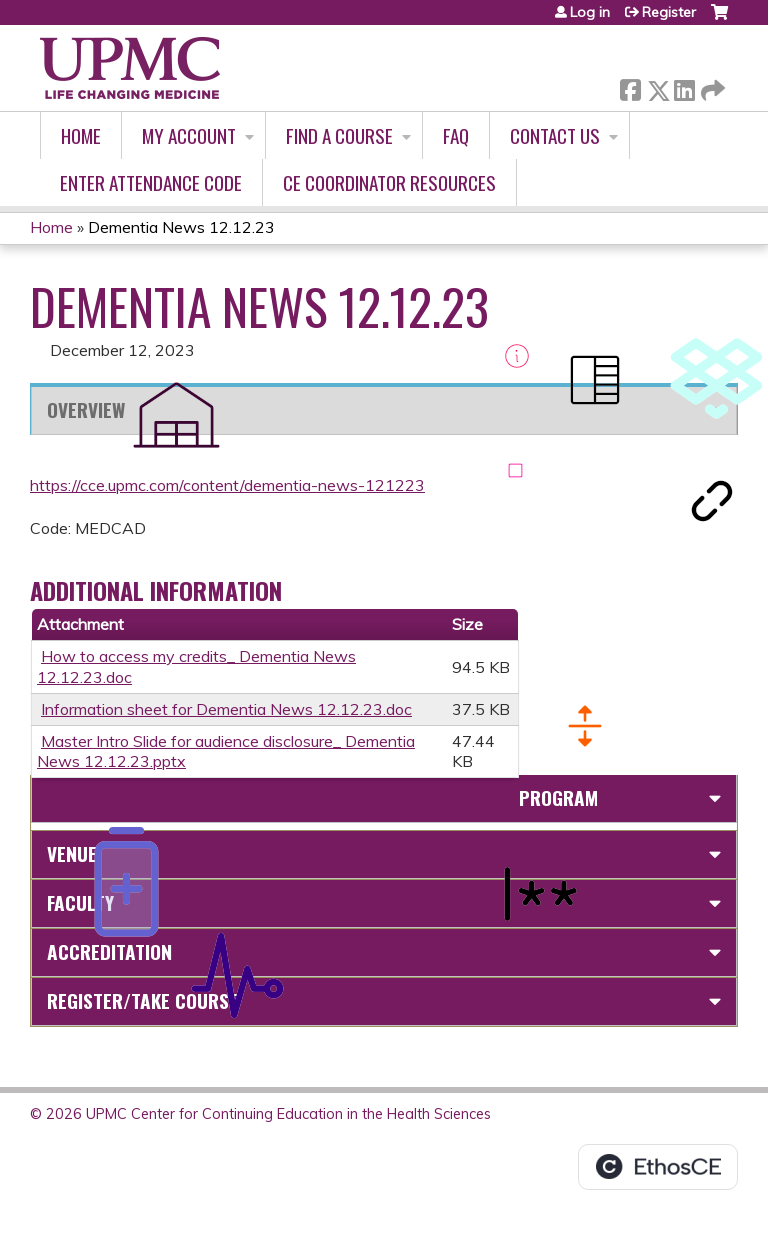  Describe the element at coordinates (716, 374) in the screenshot. I see `open dropbox cloud storage` at that location.